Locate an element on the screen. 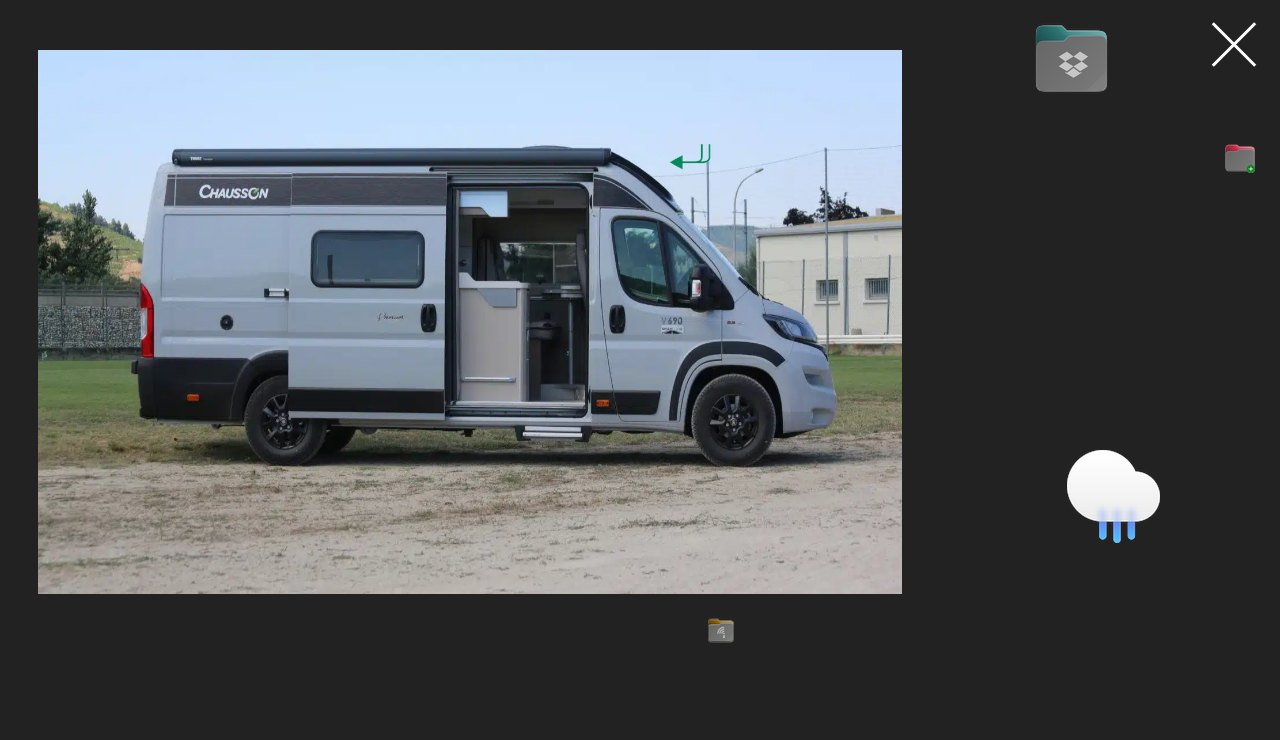 Image resolution: width=1280 pixels, height=740 pixels. open your insync synced folder is located at coordinates (721, 630).